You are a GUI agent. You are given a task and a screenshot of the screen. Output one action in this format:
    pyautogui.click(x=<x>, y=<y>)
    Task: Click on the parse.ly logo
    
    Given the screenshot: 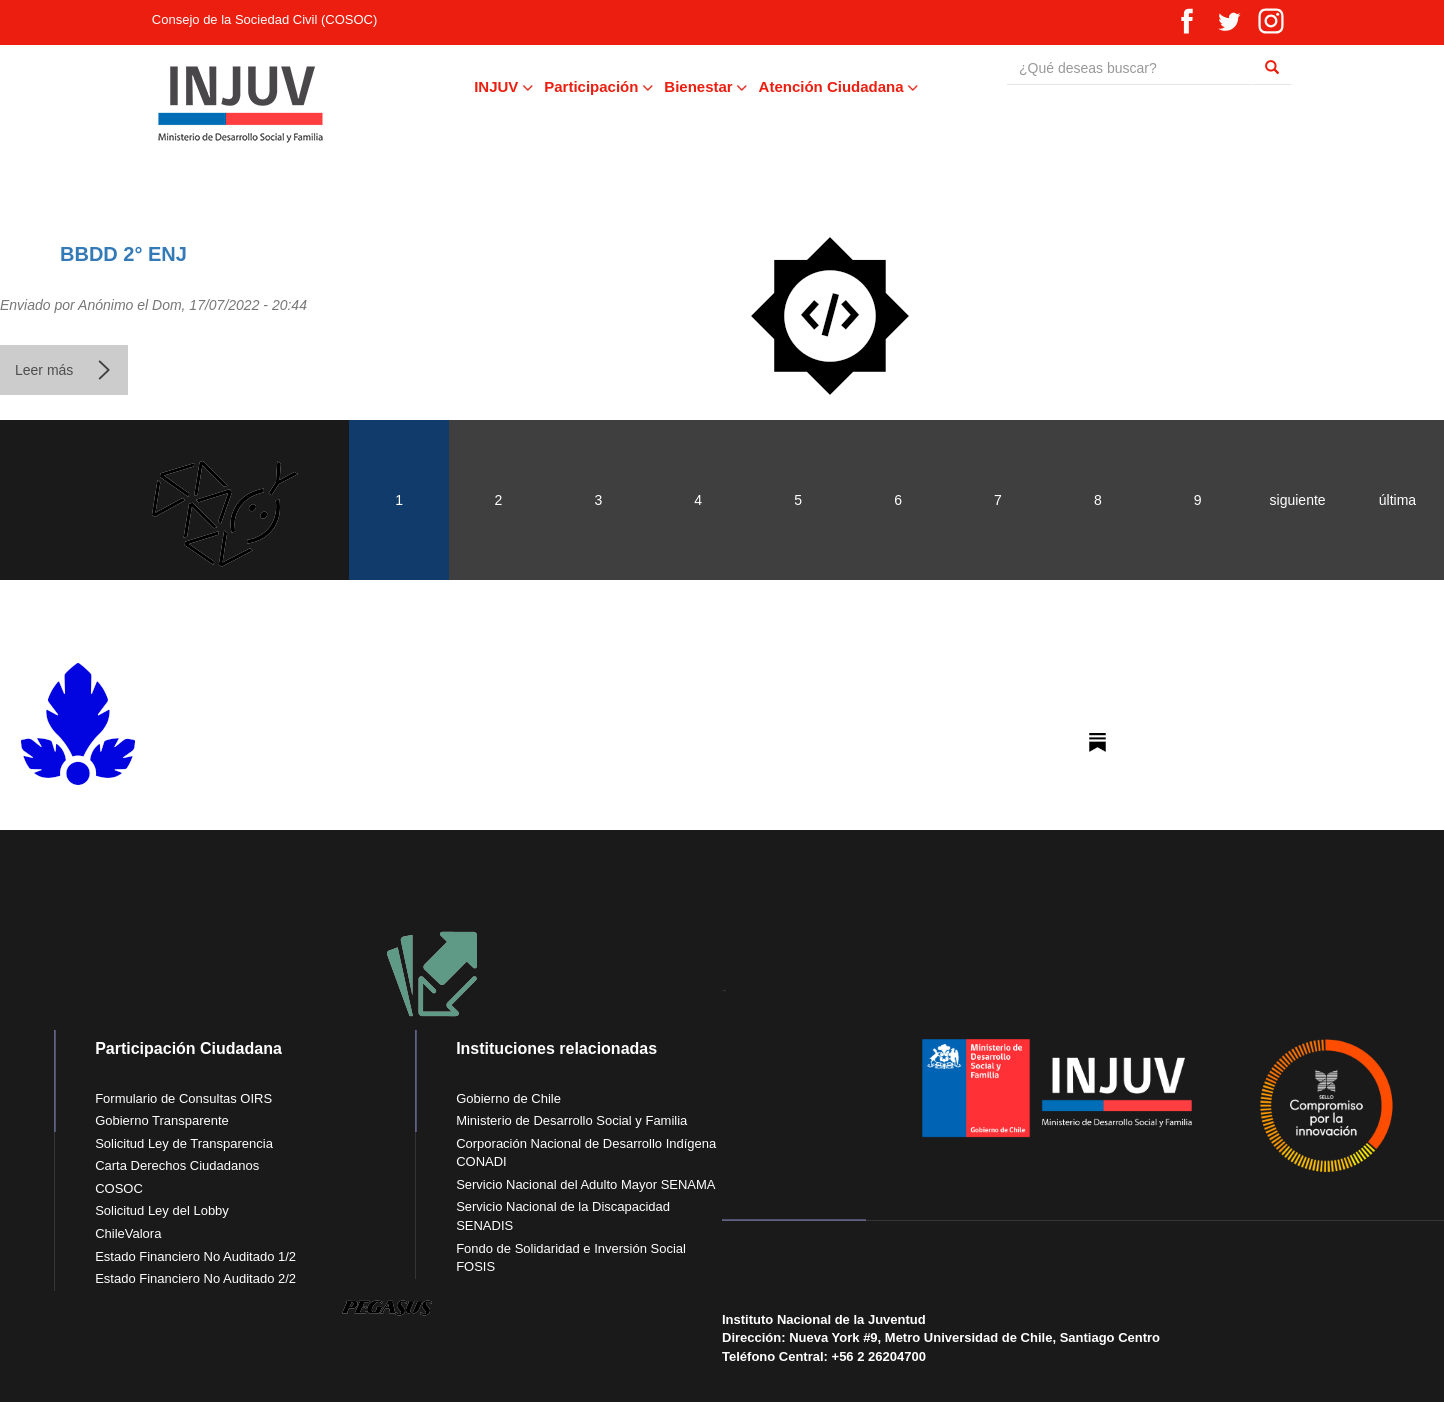 What is the action you would take?
    pyautogui.click(x=78, y=724)
    